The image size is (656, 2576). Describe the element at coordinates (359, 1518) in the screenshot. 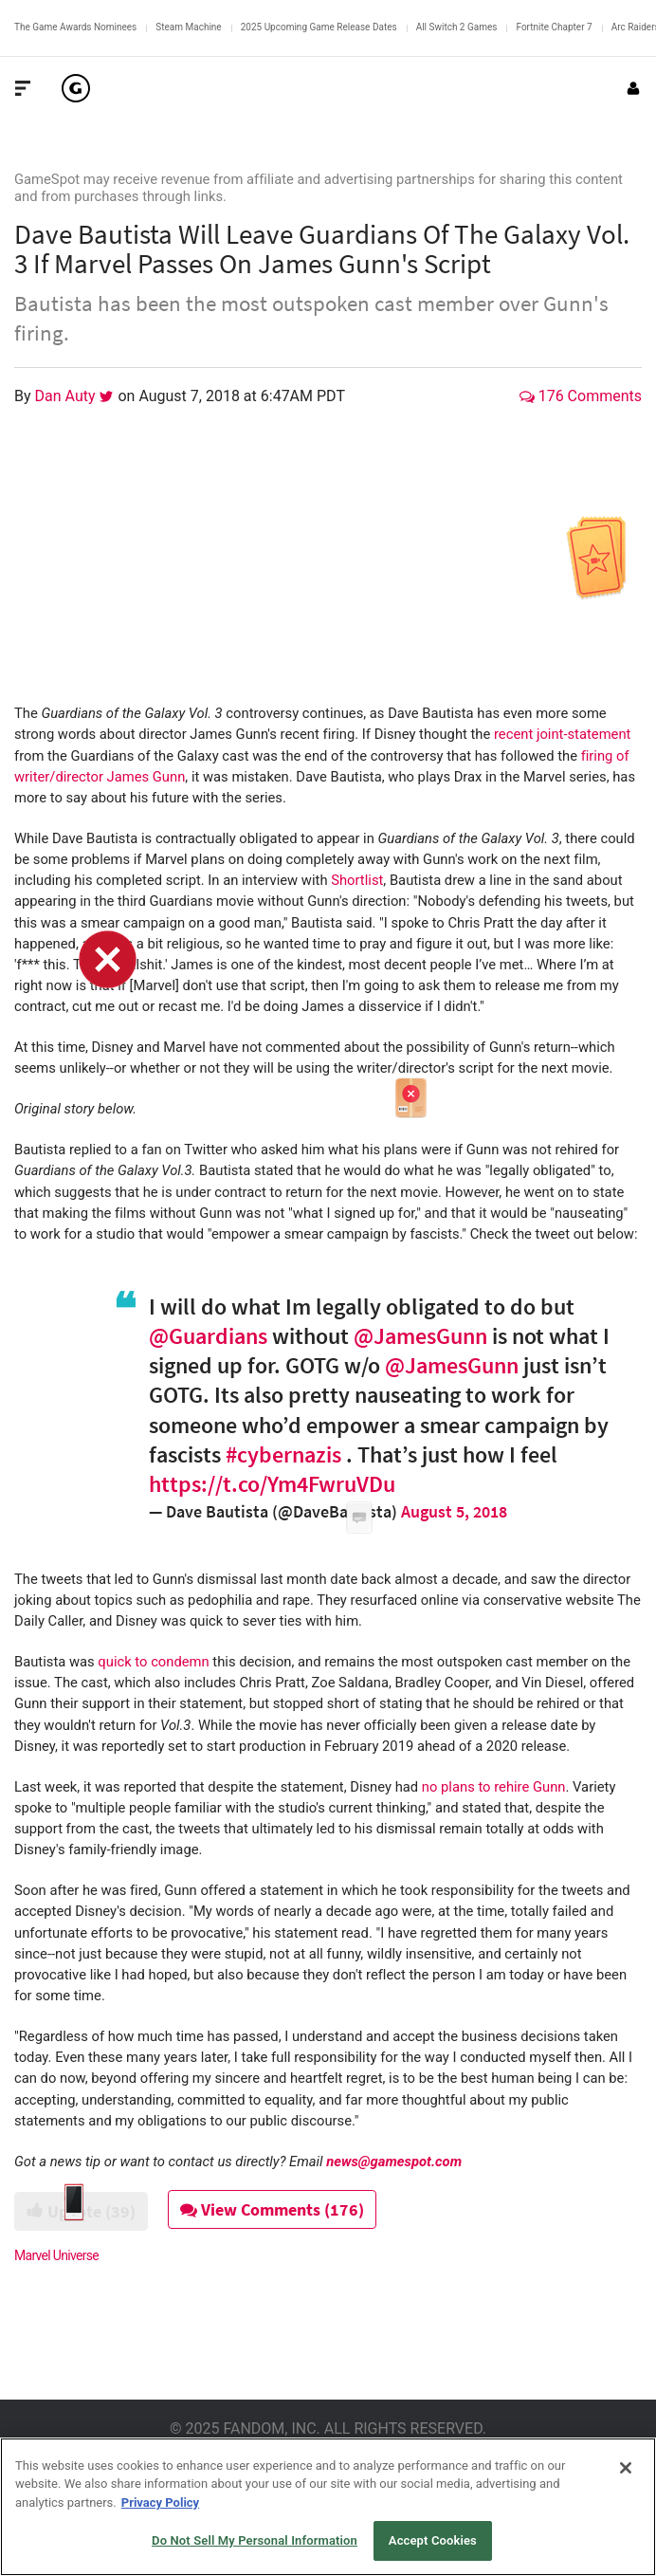

I see `a subrip subtitle file (.srt)` at that location.